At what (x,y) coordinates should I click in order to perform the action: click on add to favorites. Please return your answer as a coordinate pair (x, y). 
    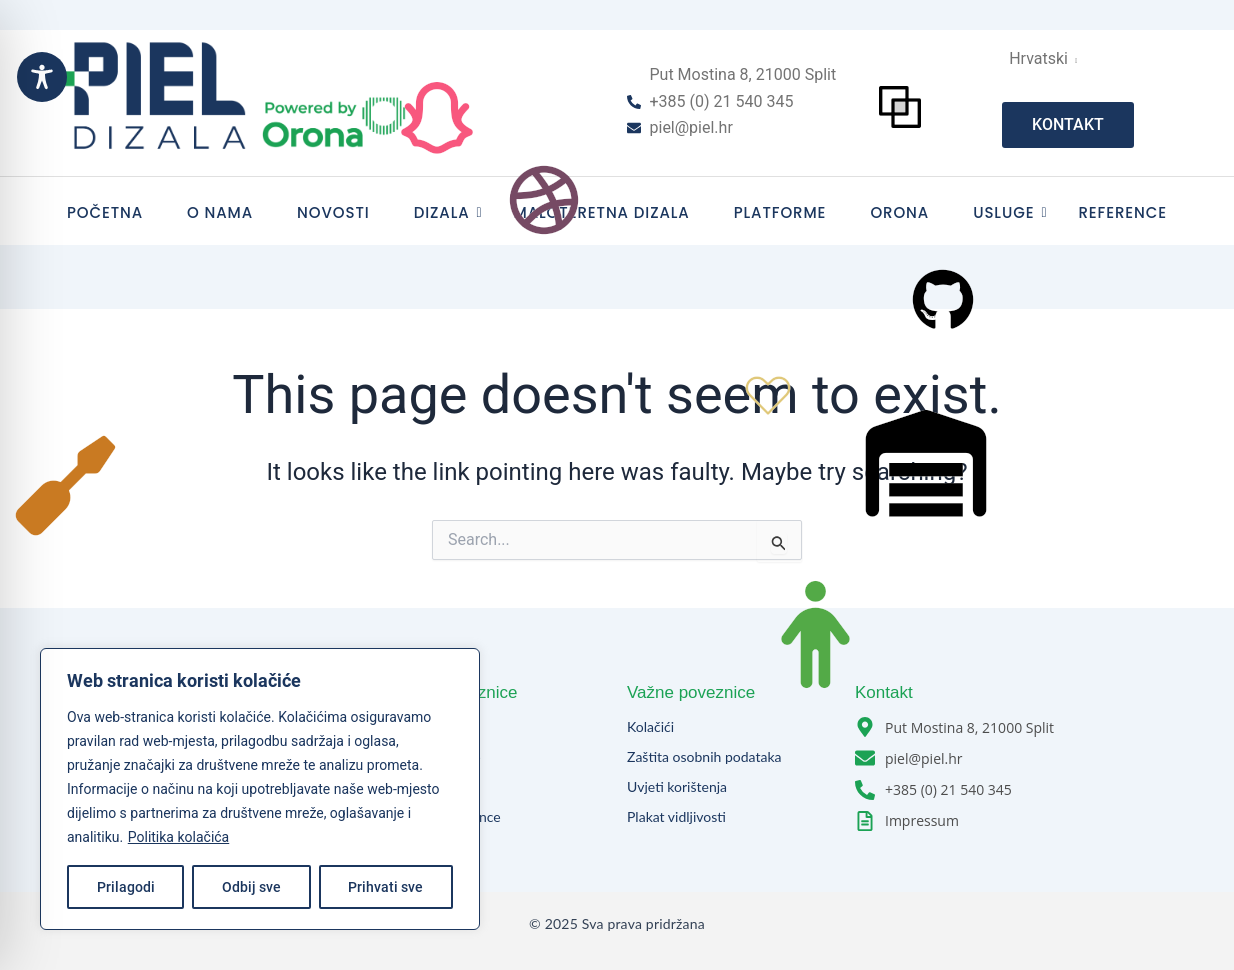
    Looking at the image, I should click on (768, 394).